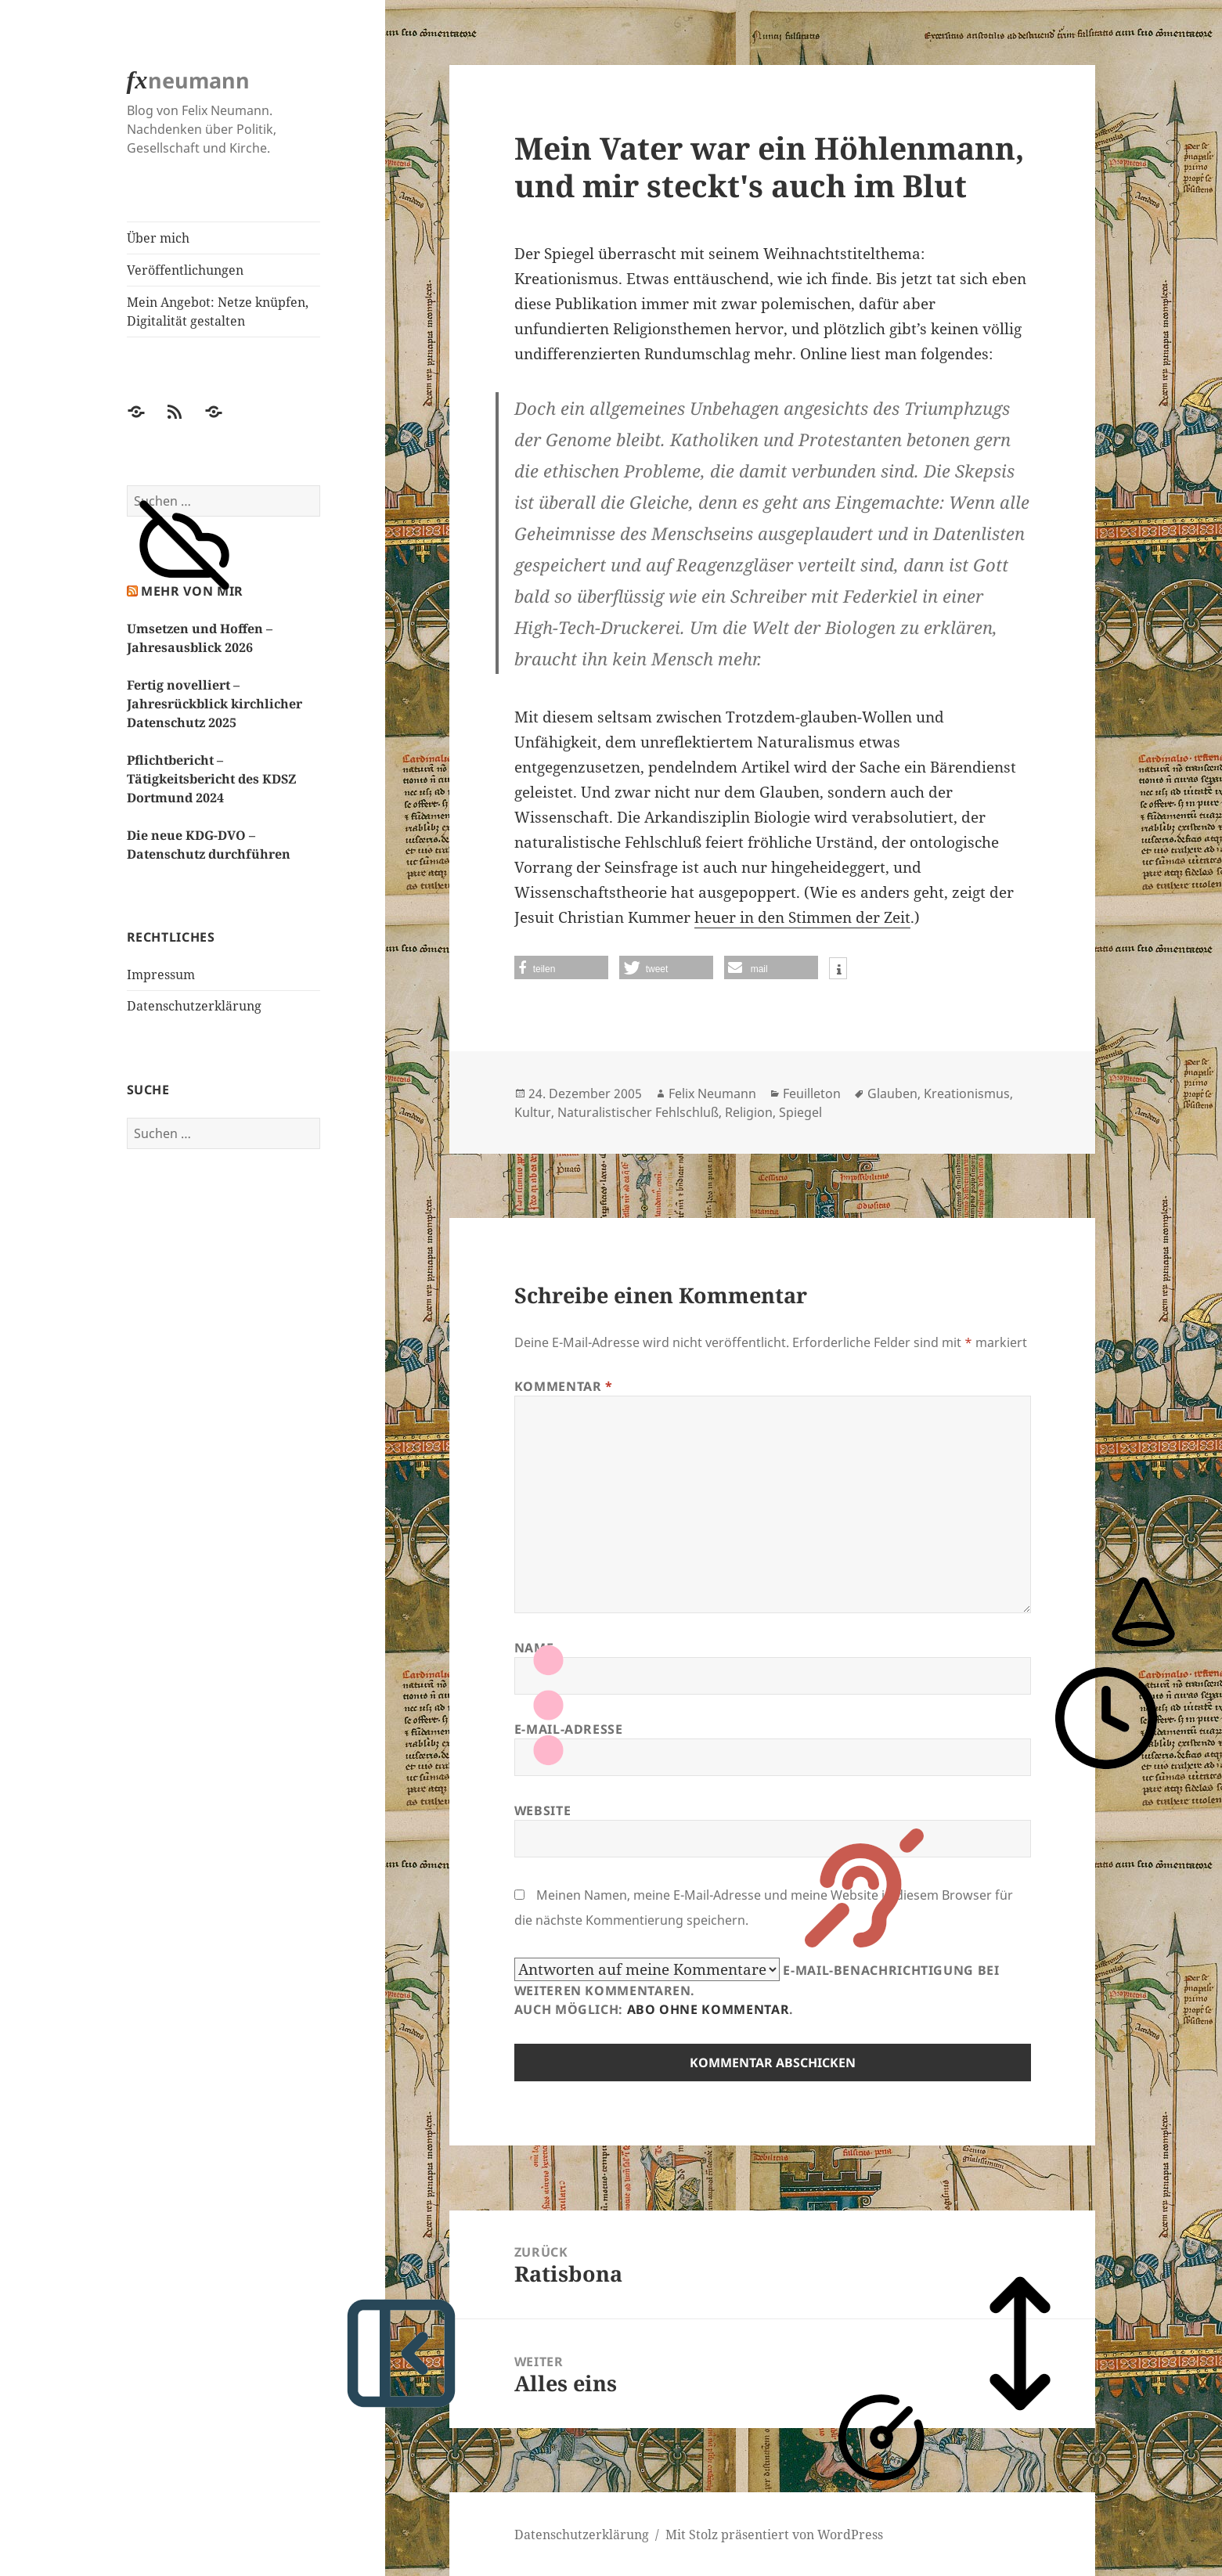  Describe the element at coordinates (864, 1888) in the screenshot. I see `indicates hearing accessibility options` at that location.